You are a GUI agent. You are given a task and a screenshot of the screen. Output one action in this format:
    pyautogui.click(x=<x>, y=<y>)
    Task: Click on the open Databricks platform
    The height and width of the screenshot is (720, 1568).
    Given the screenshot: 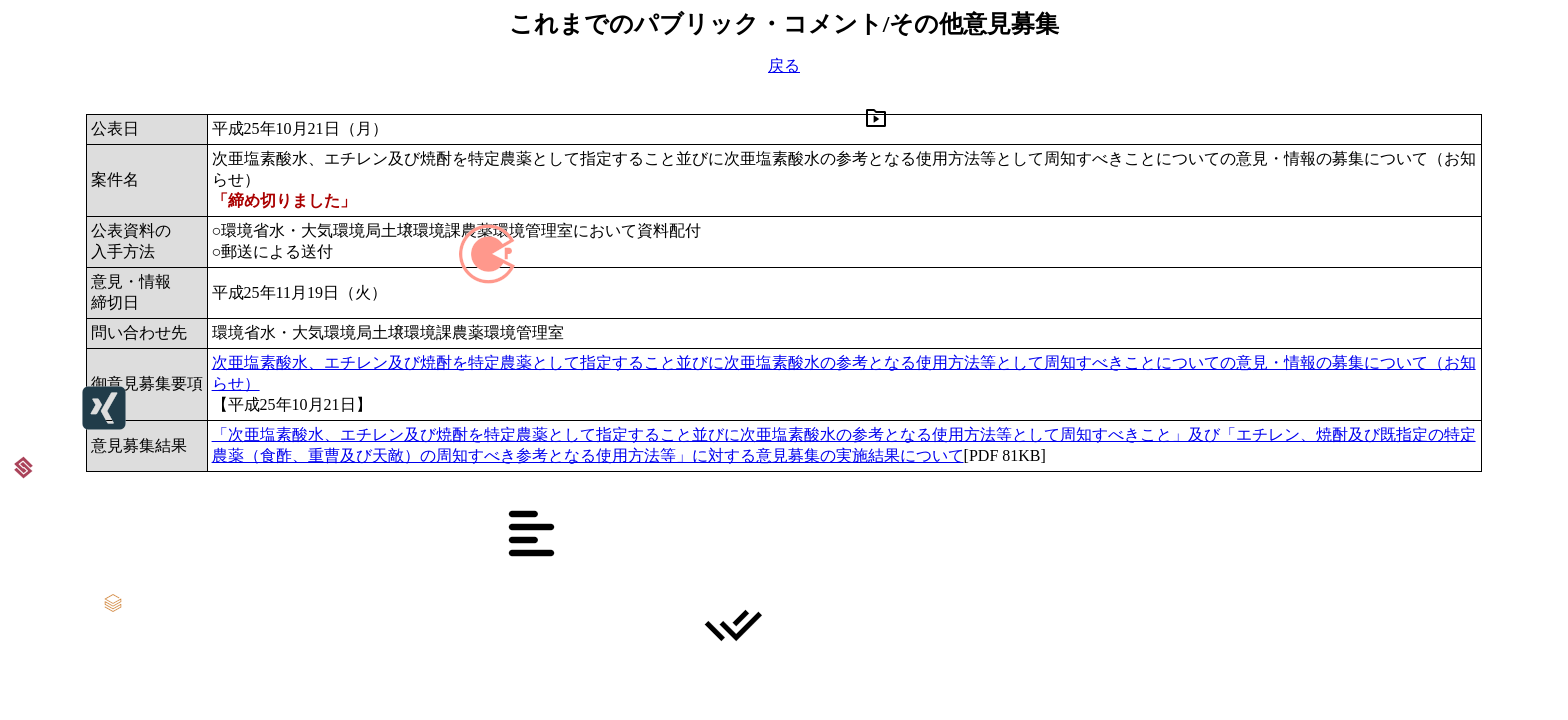 What is the action you would take?
    pyautogui.click(x=113, y=603)
    